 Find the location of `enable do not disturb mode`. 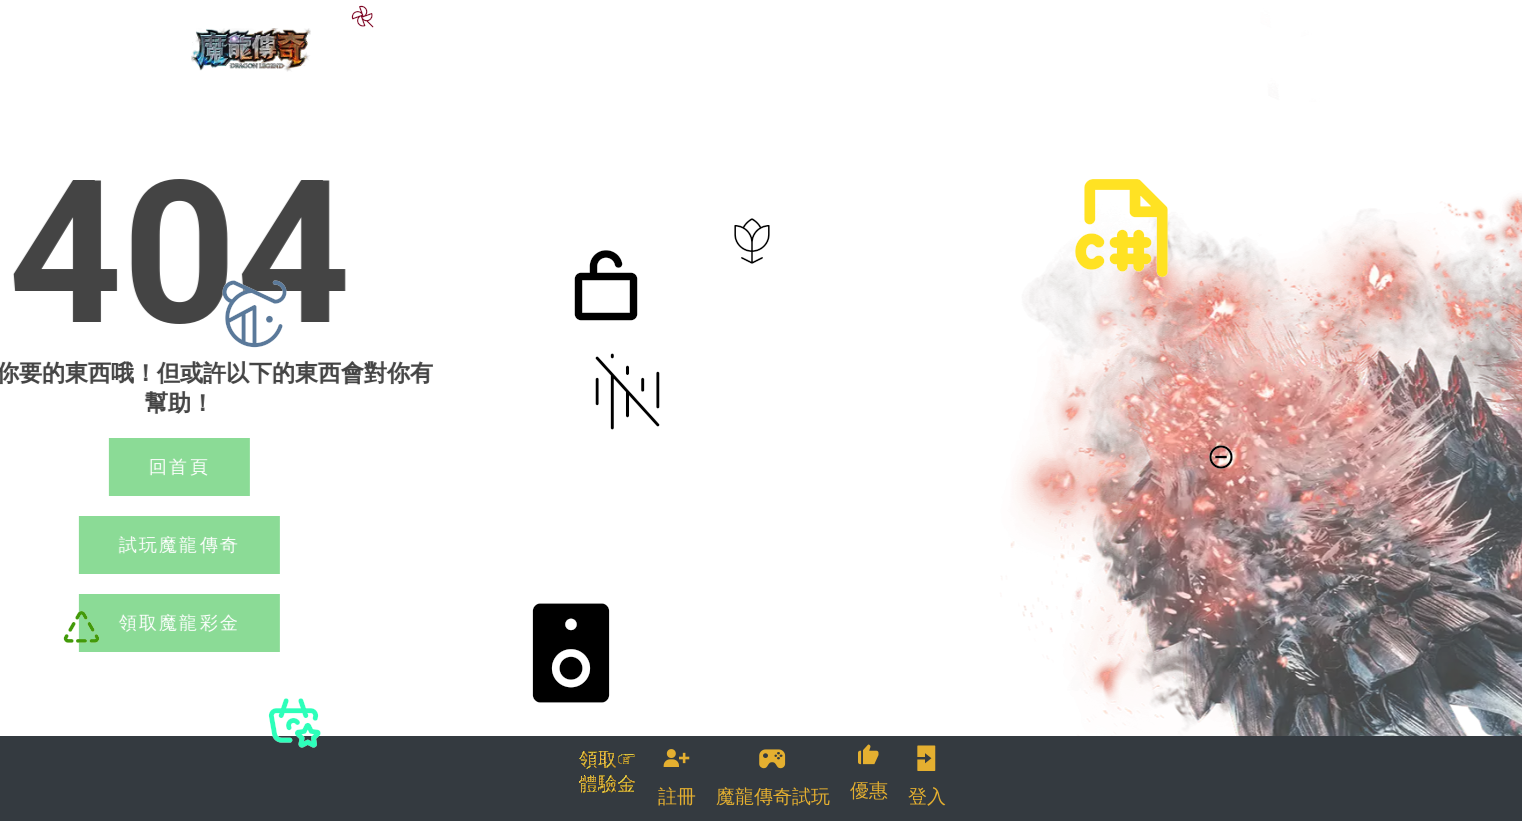

enable do not disturb mode is located at coordinates (1221, 457).